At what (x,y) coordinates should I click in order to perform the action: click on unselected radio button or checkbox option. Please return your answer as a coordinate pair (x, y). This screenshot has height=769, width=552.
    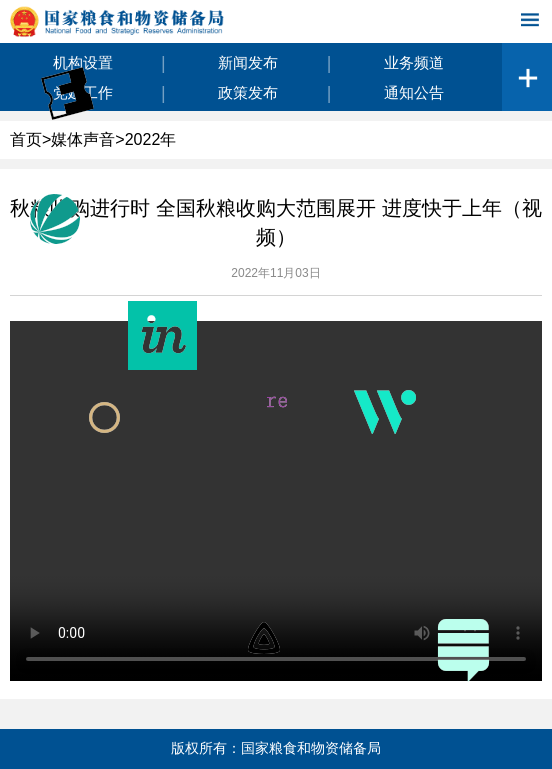
    Looking at the image, I should click on (104, 417).